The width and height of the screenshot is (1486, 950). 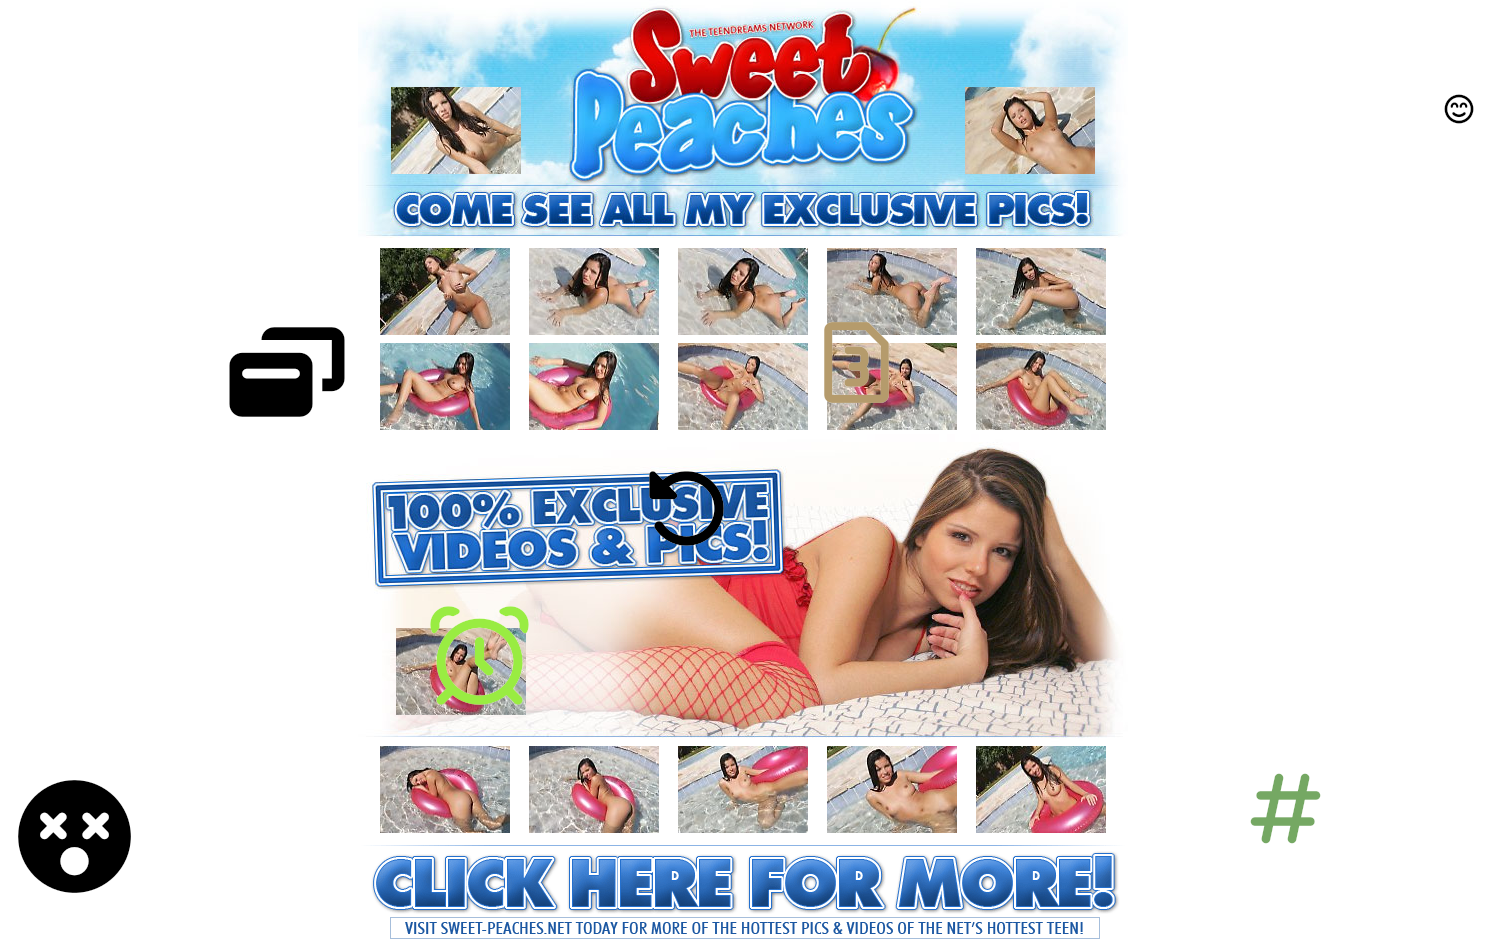 What do you see at coordinates (287, 372) in the screenshot?
I see `restore window to previous size` at bounding box center [287, 372].